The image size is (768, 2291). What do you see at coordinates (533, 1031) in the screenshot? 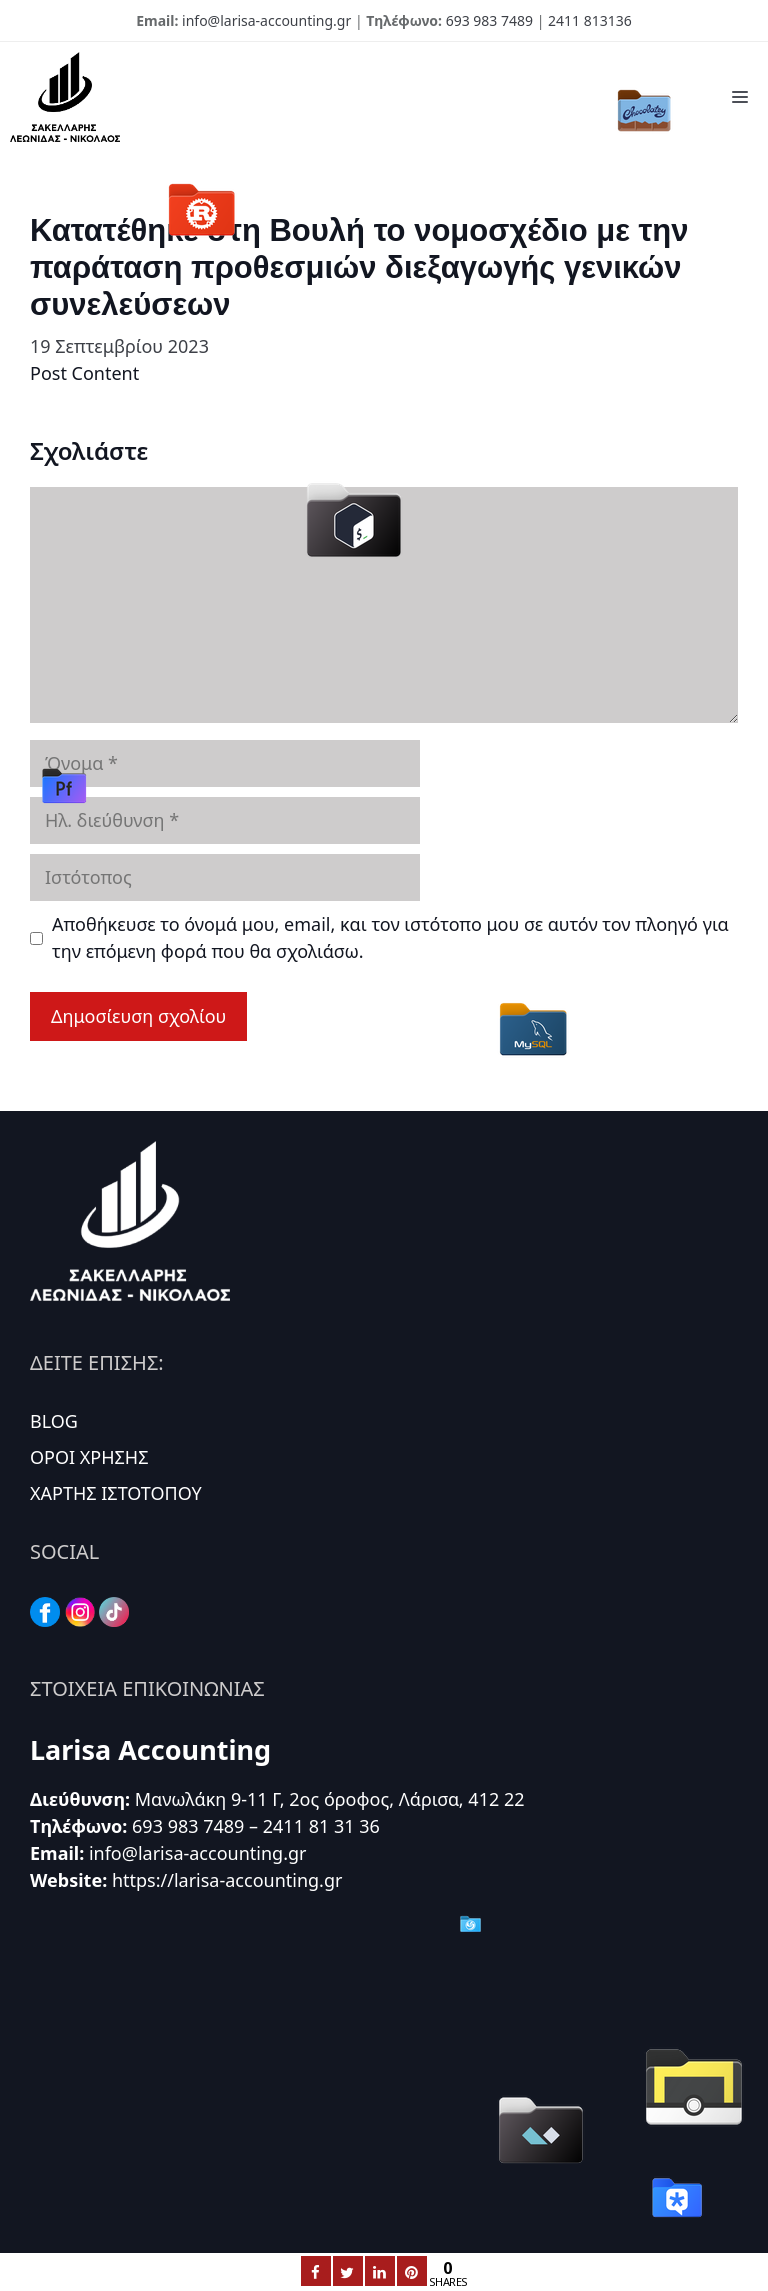
I see `open mysql database files folder` at bounding box center [533, 1031].